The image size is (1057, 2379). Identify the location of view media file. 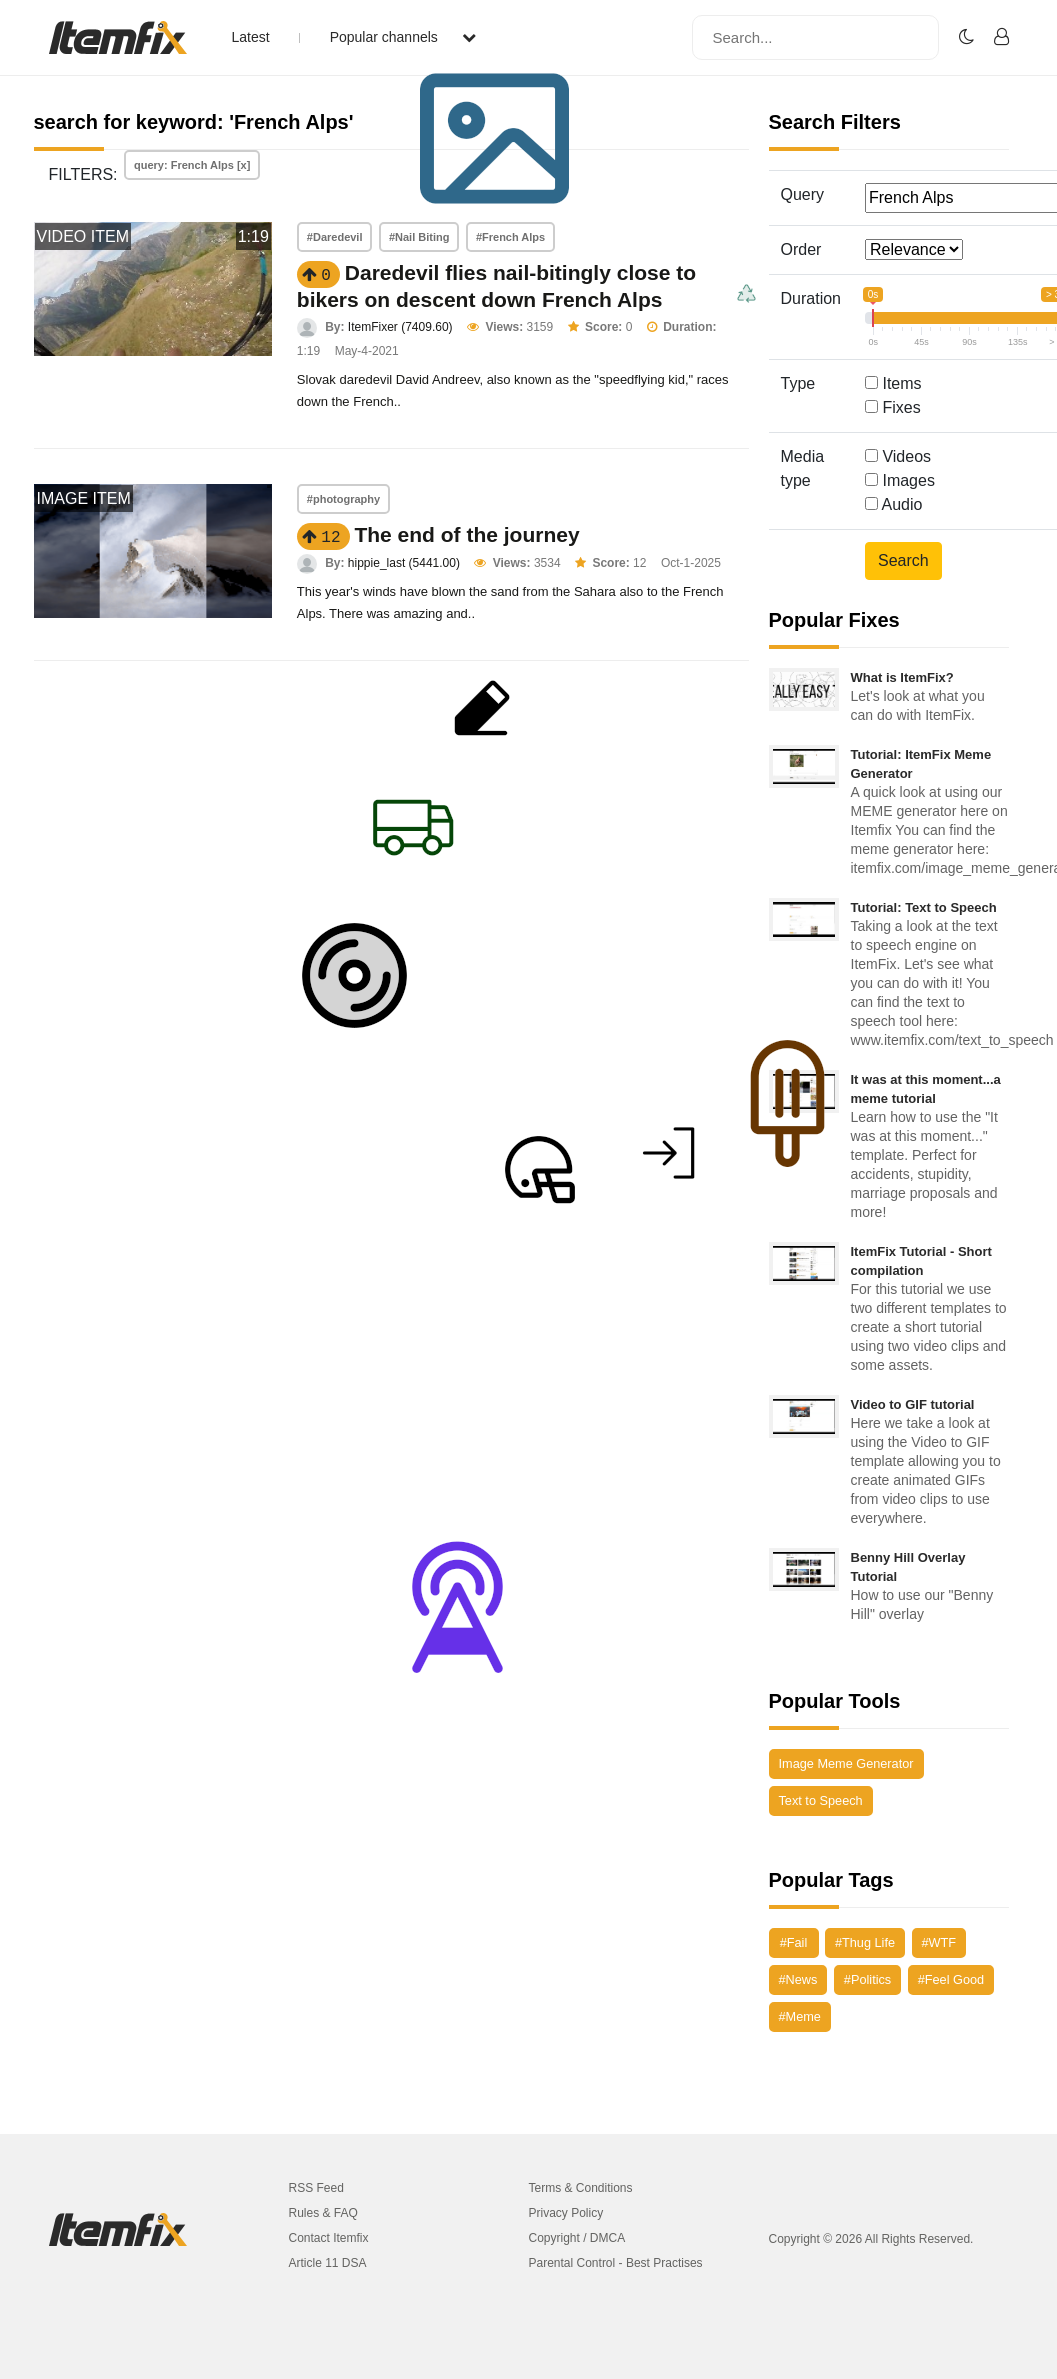
(494, 138).